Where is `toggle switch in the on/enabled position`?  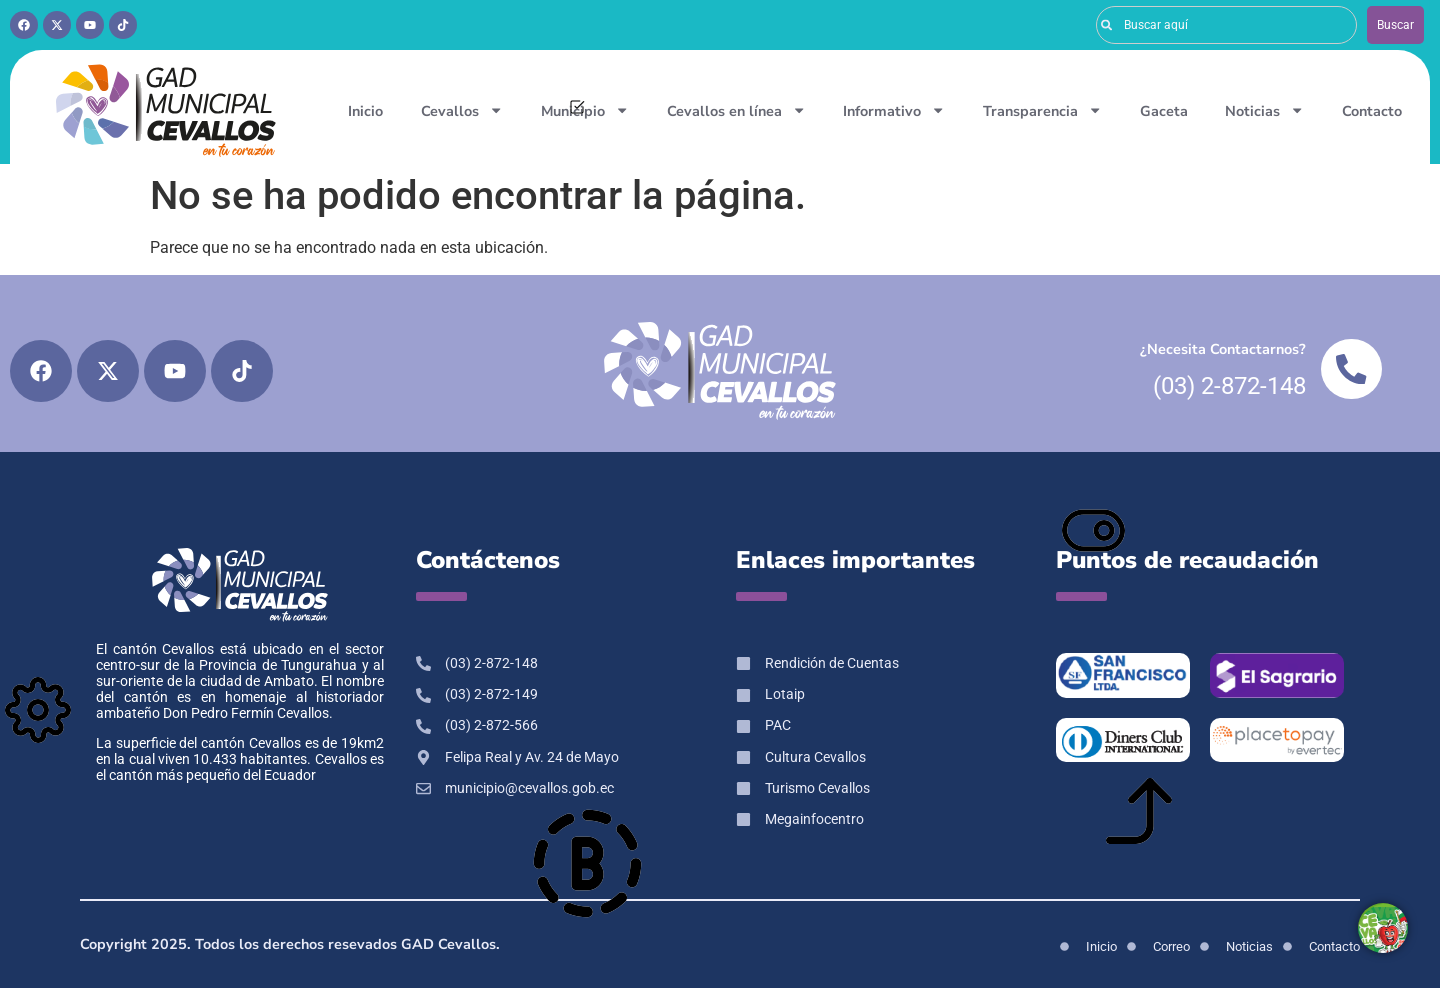
toggle switch in the on/enabled position is located at coordinates (1093, 530).